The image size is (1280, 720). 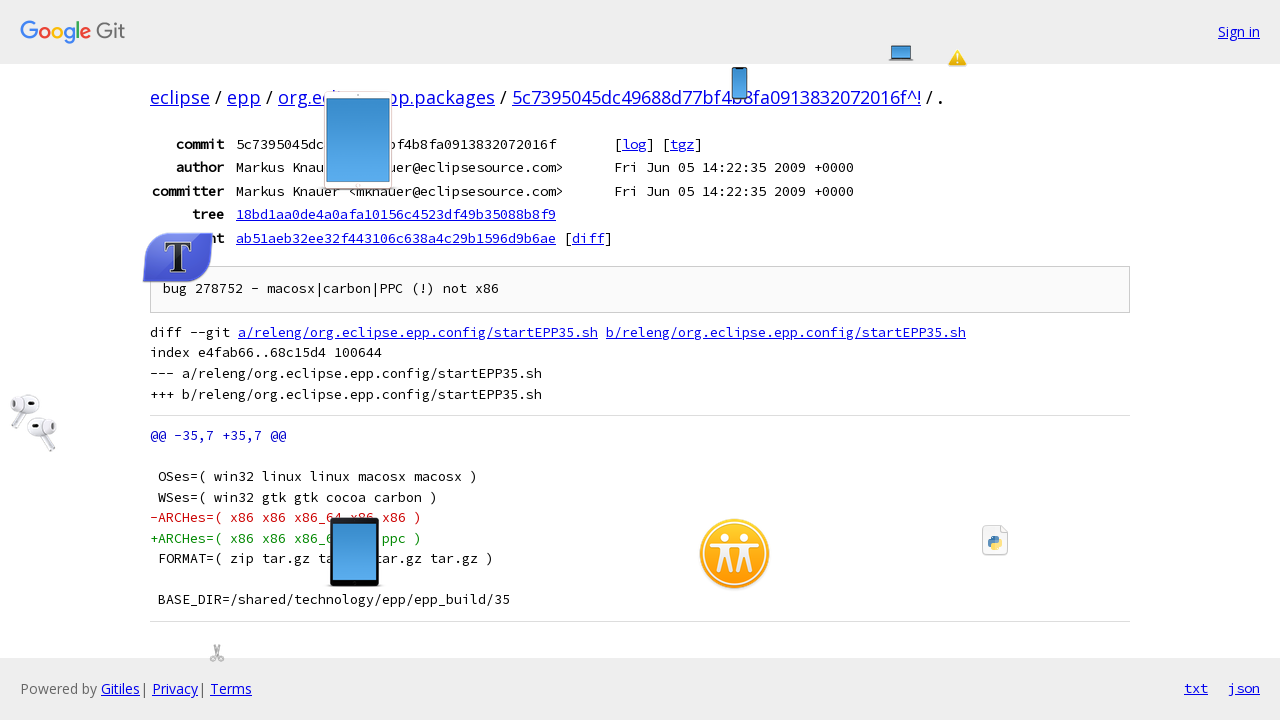 What do you see at coordinates (944, 74) in the screenshot?
I see `indicates a warning or caution state` at bounding box center [944, 74].